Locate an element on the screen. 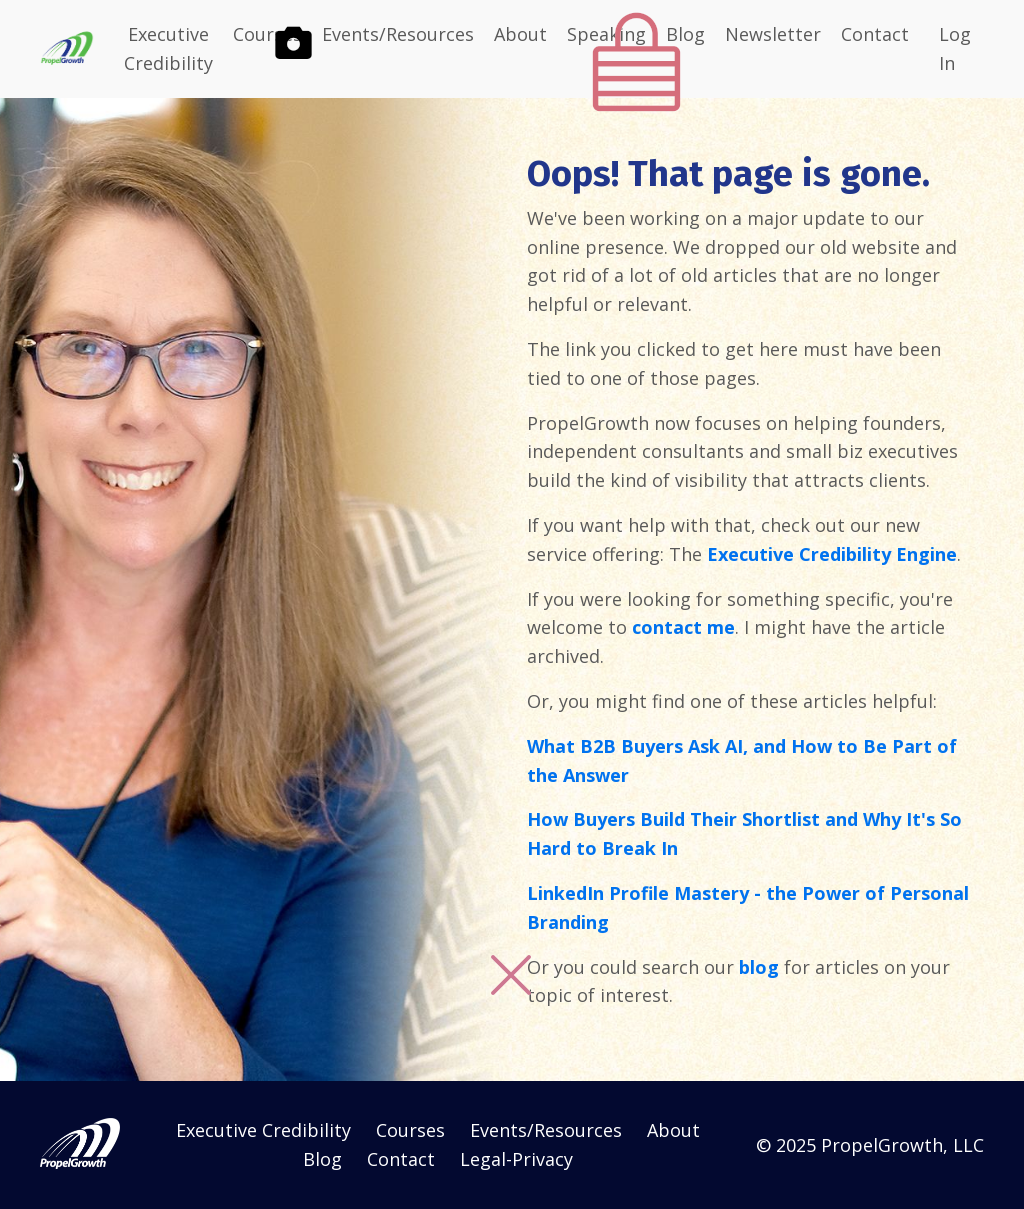  close a window or dialog is located at coordinates (511, 975).